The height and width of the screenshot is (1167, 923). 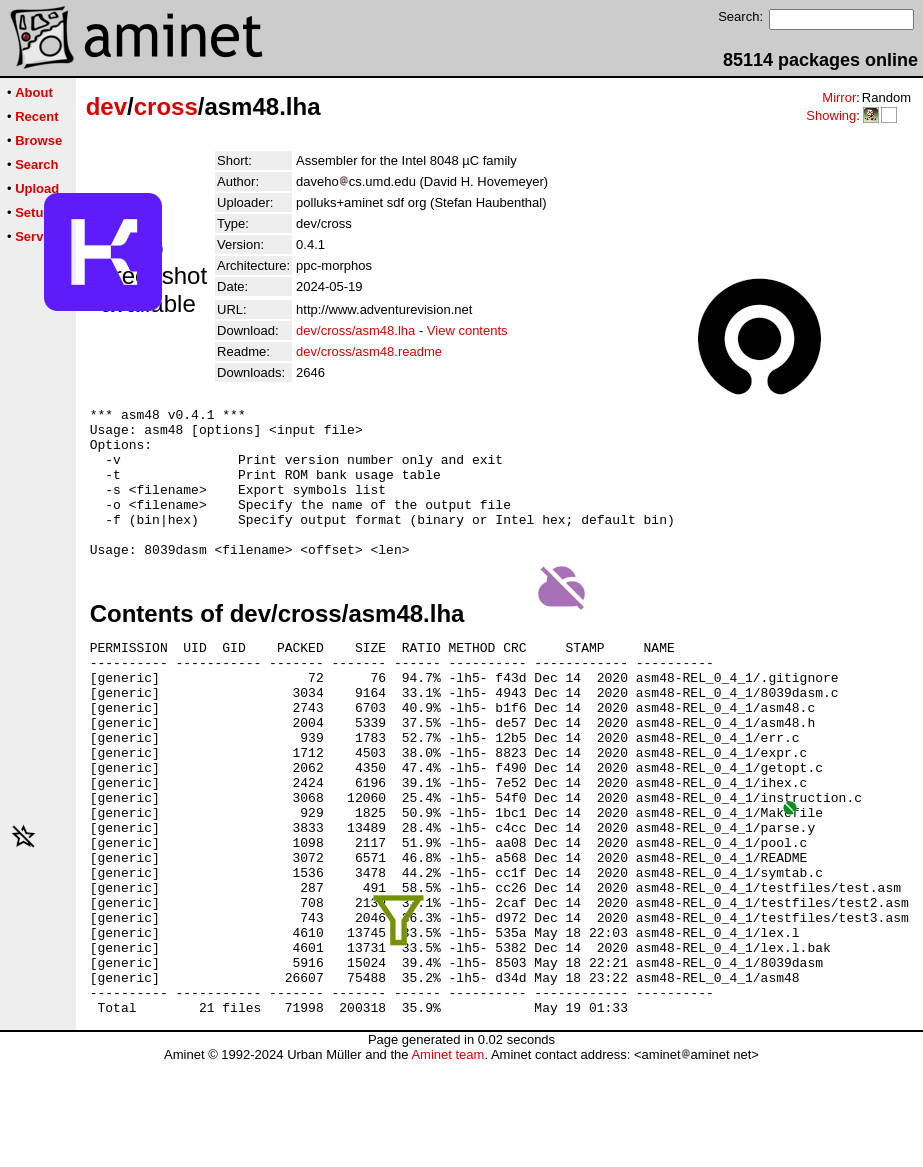 What do you see at coordinates (790, 808) in the screenshot?
I see `indicates a blocked or restricted action` at bounding box center [790, 808].